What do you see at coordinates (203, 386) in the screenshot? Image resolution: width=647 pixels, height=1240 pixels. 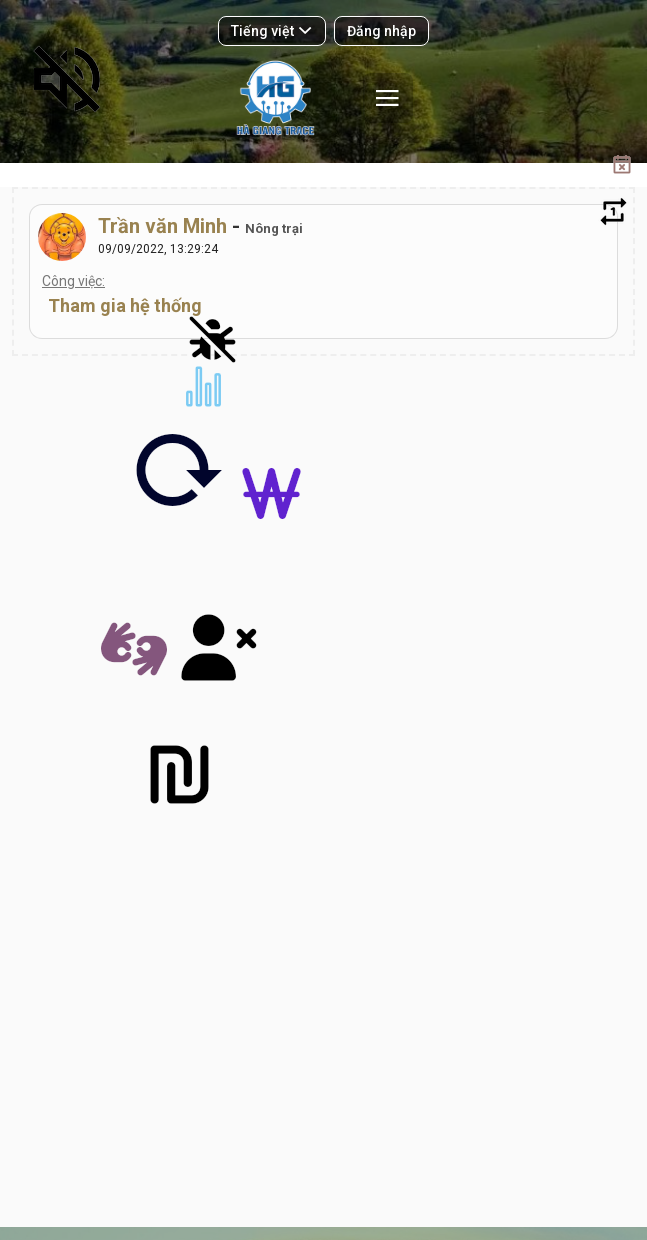 I see `view statistics and analytics` at bounding box center [203, 386].